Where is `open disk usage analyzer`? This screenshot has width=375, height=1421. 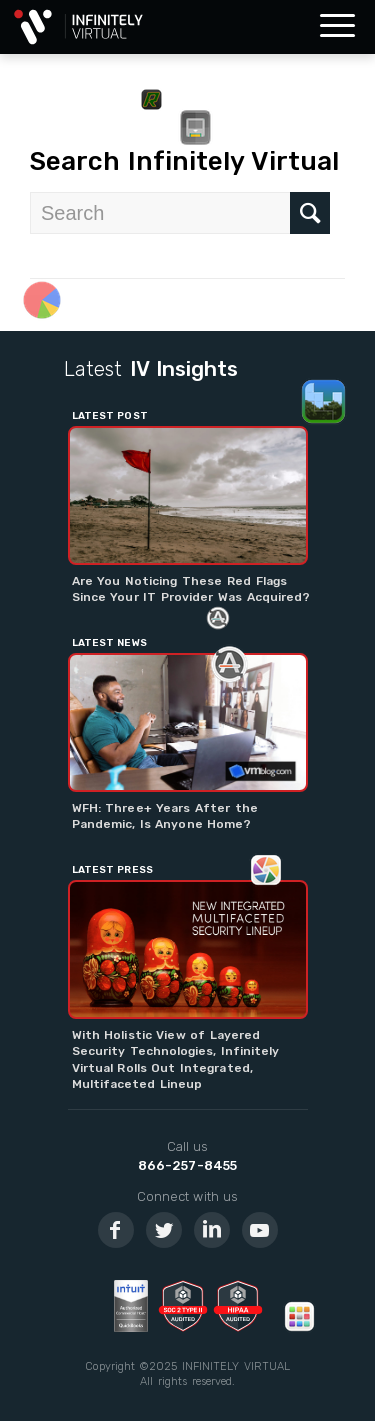 open disk usage analyzer is located at coordinates (42, 300).